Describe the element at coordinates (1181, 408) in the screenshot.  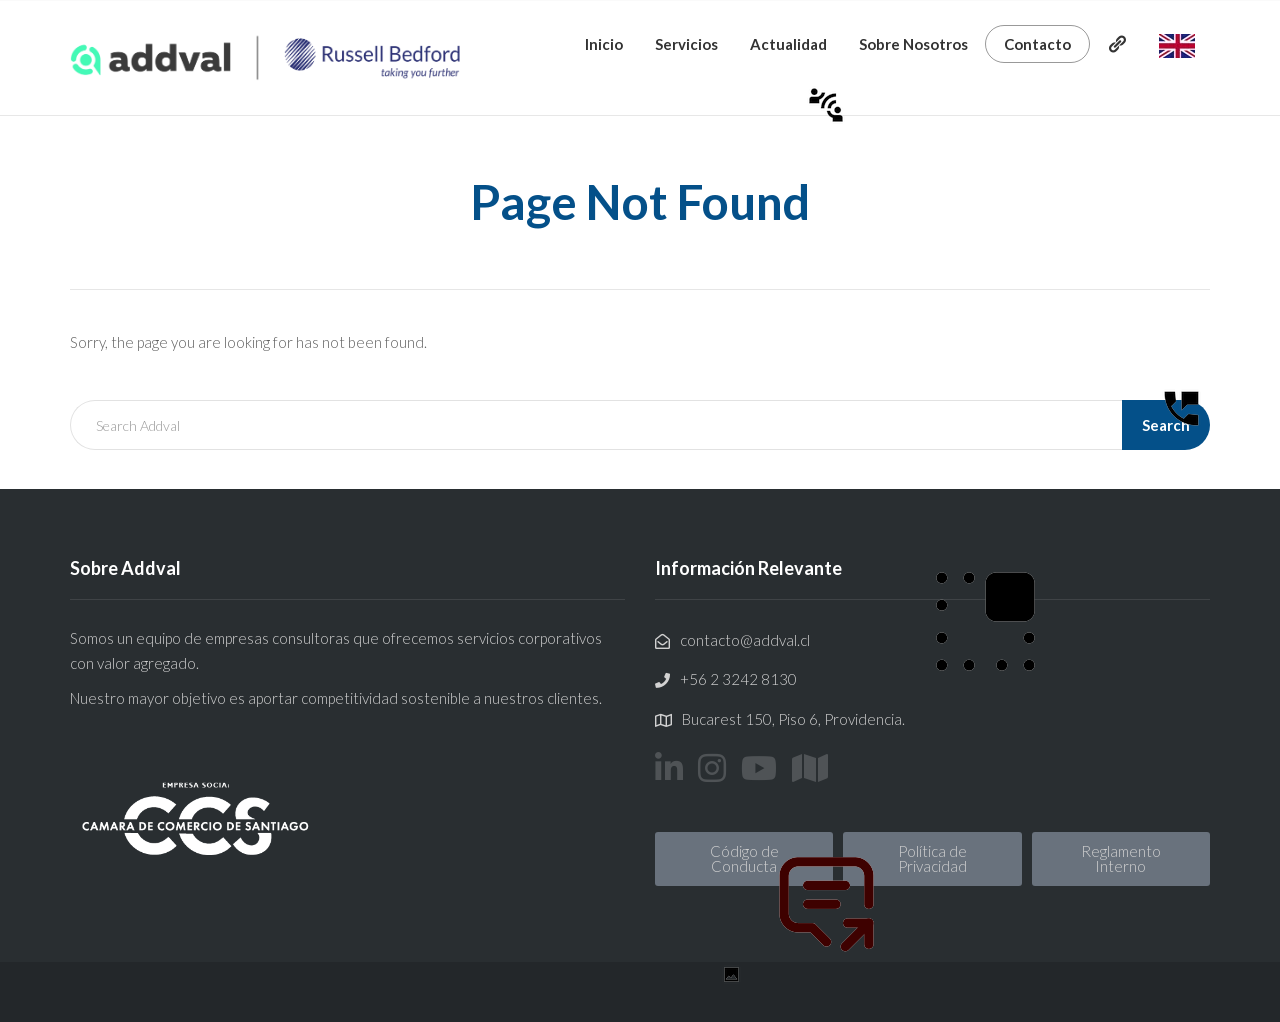
I see `access voicemail or phone messages` at that location.